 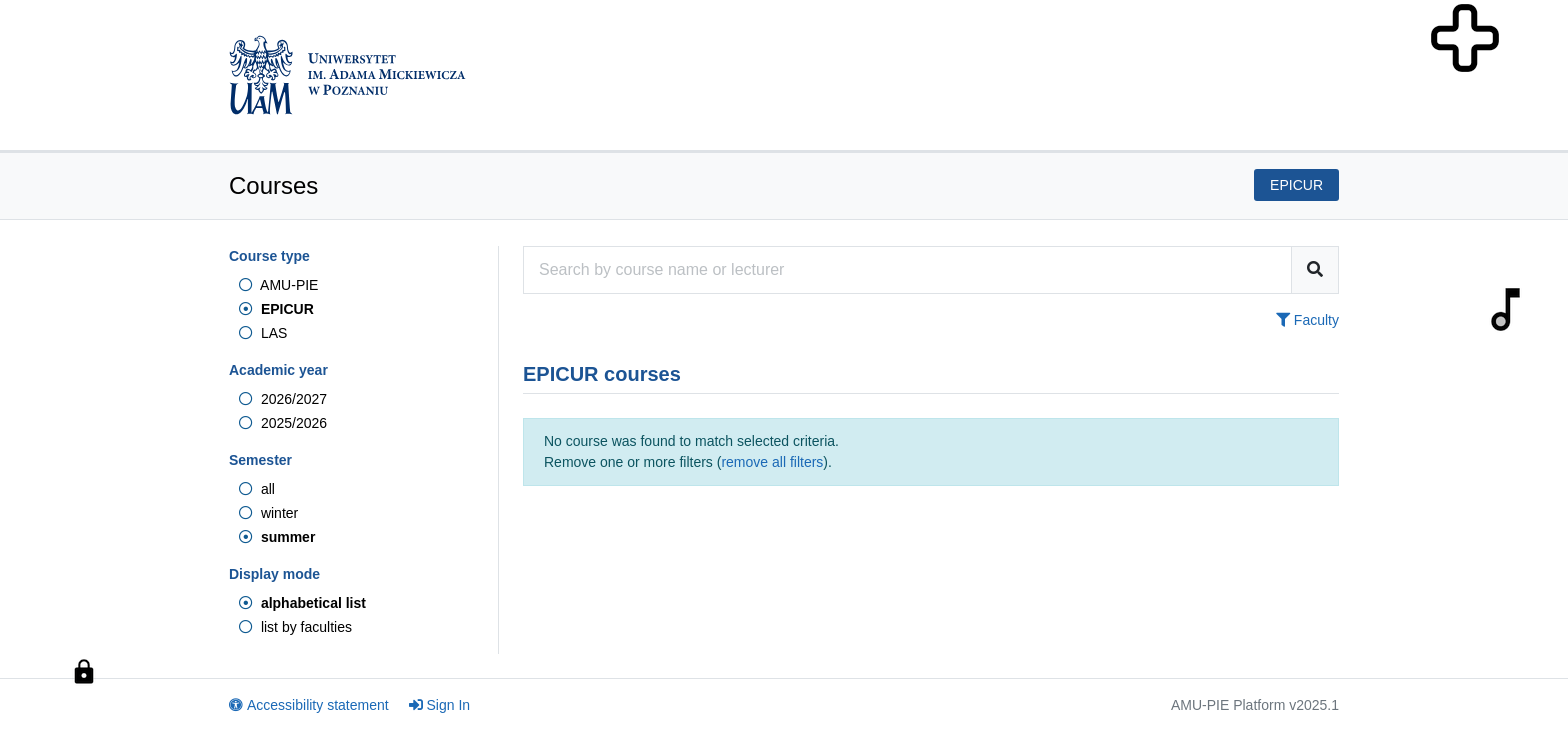 I want to click on indicates a secure connection, so click(x=84, y=672).